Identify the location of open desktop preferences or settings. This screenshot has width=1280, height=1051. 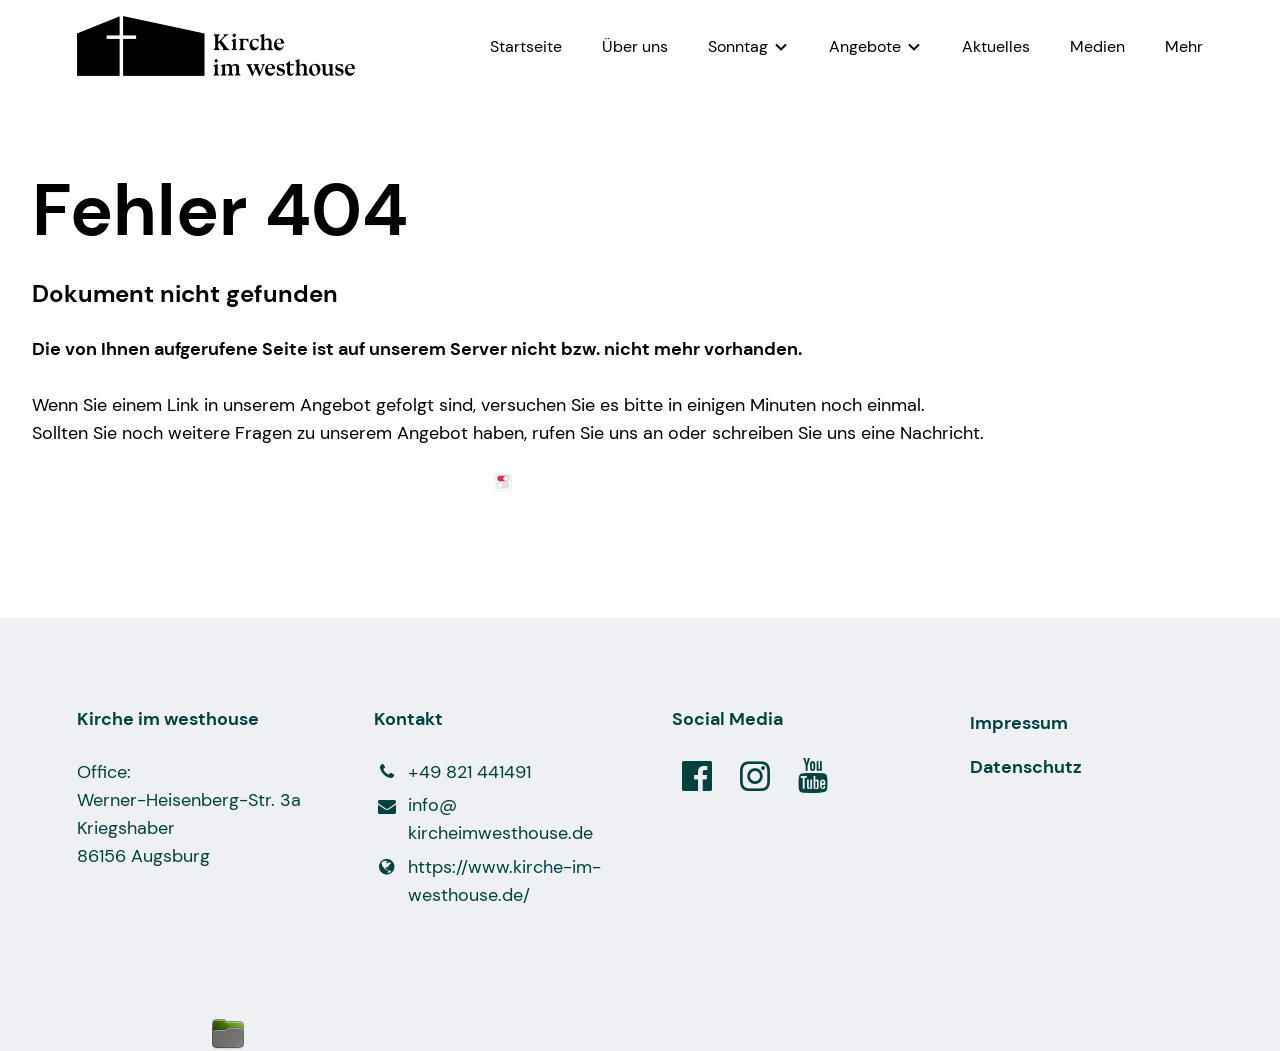
(503, 482).